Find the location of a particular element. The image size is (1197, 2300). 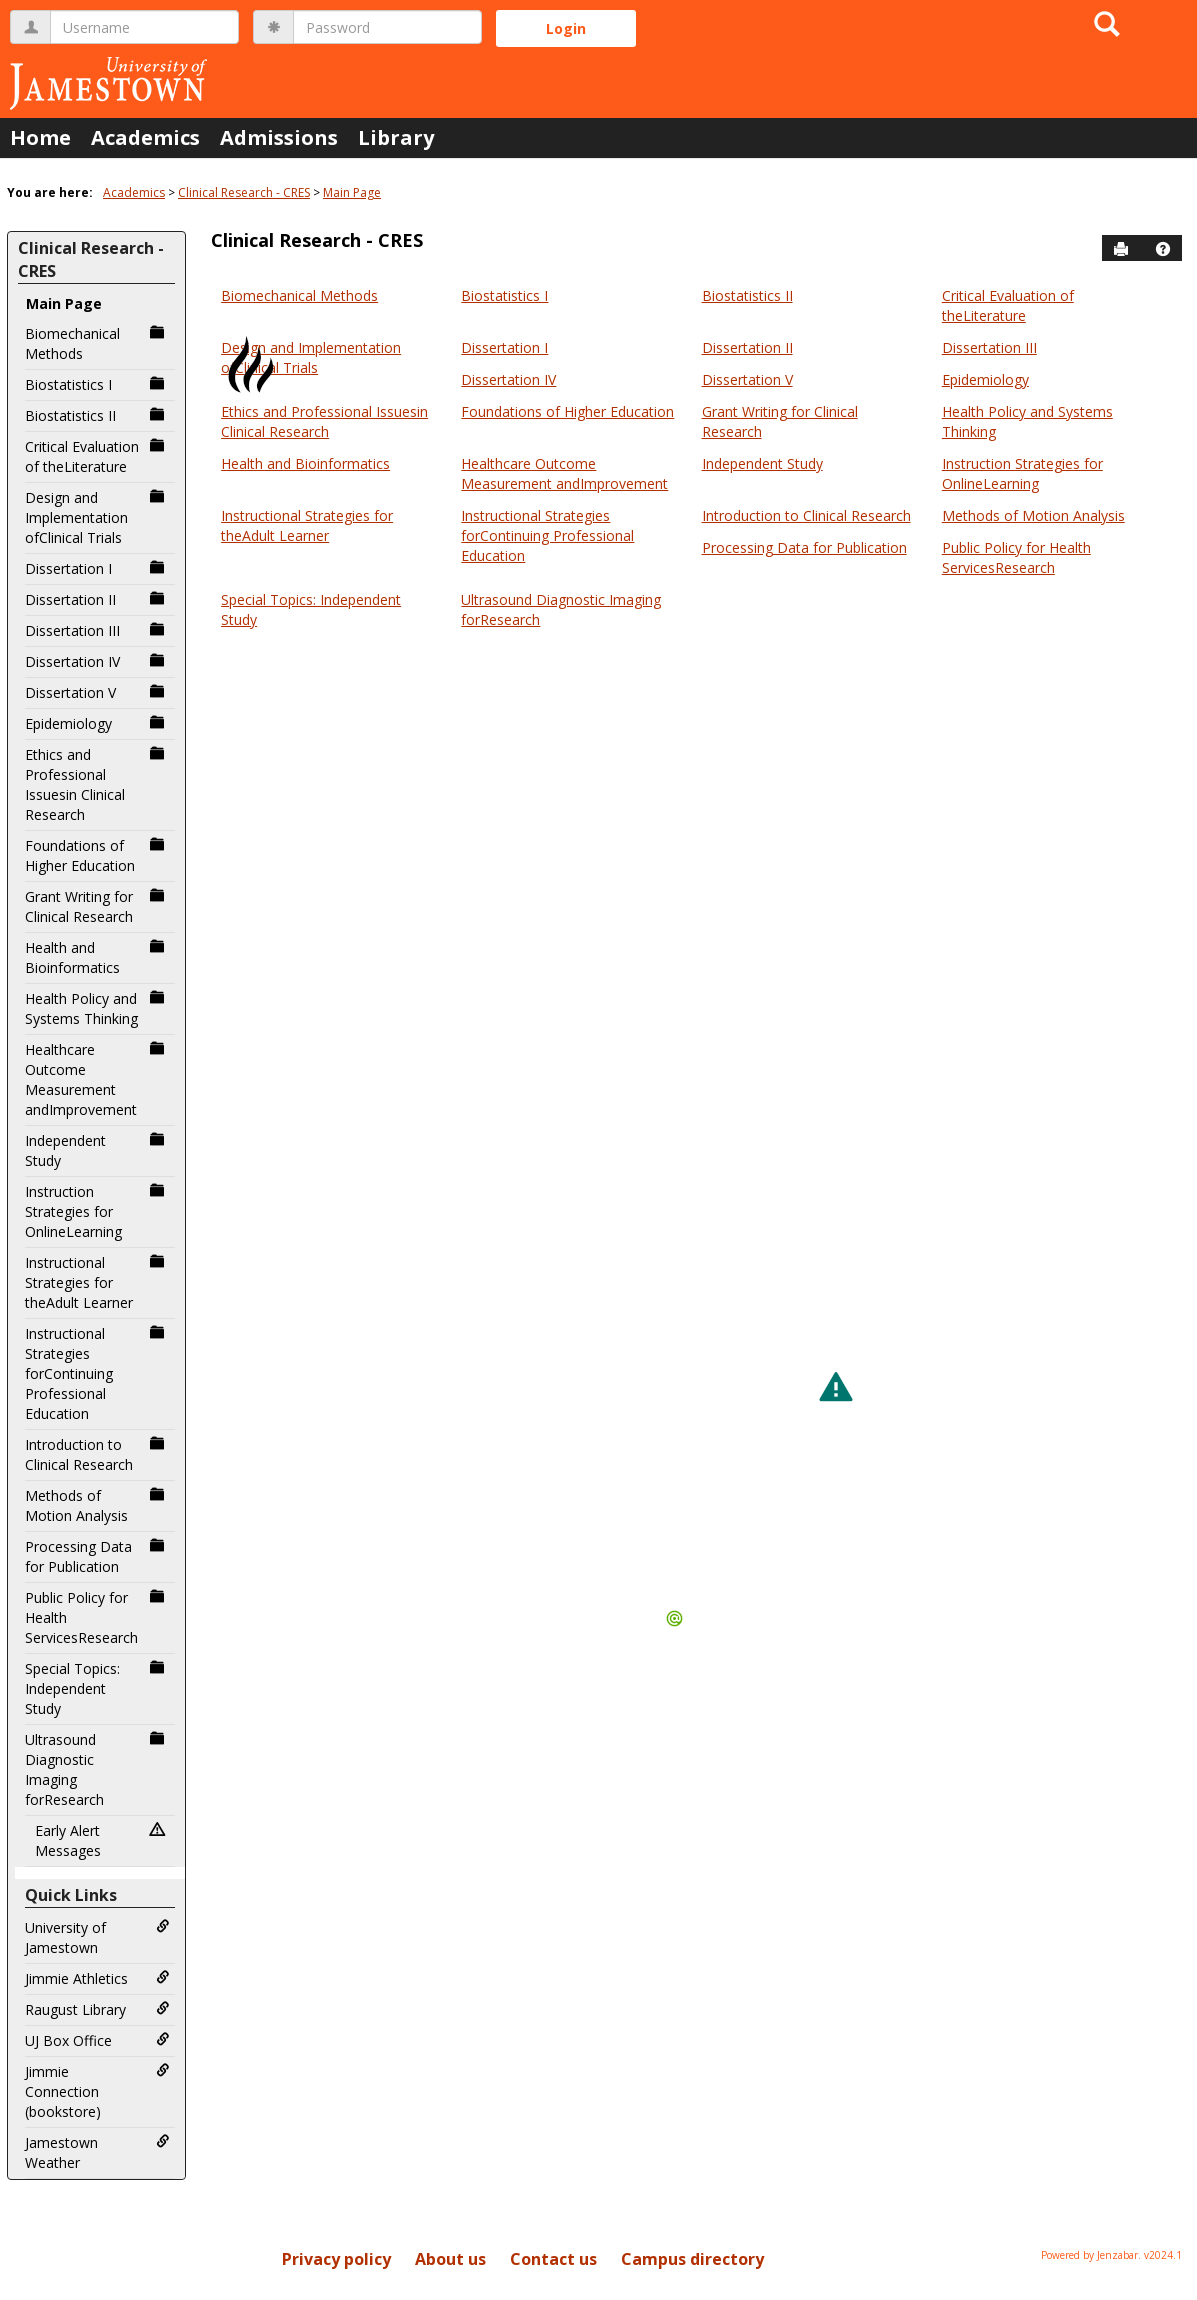

compose a new email is located at coordinates (674, 1618).